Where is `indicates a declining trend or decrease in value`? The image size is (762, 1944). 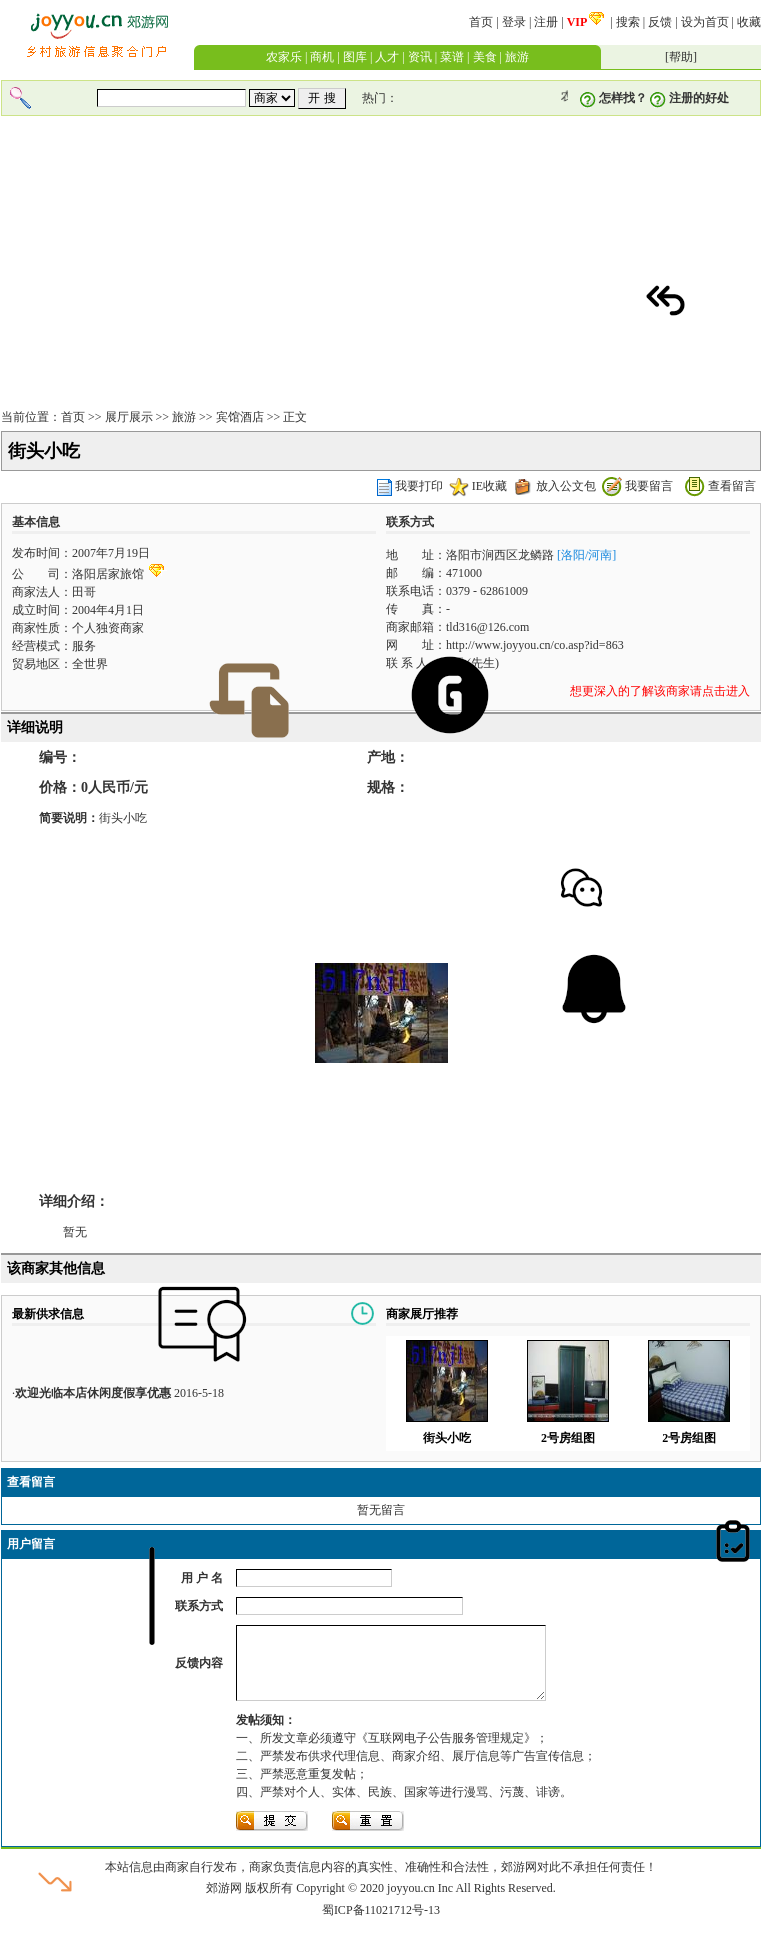
indicates a declining trend or decrease in value is located at coordinates (55, 1882).